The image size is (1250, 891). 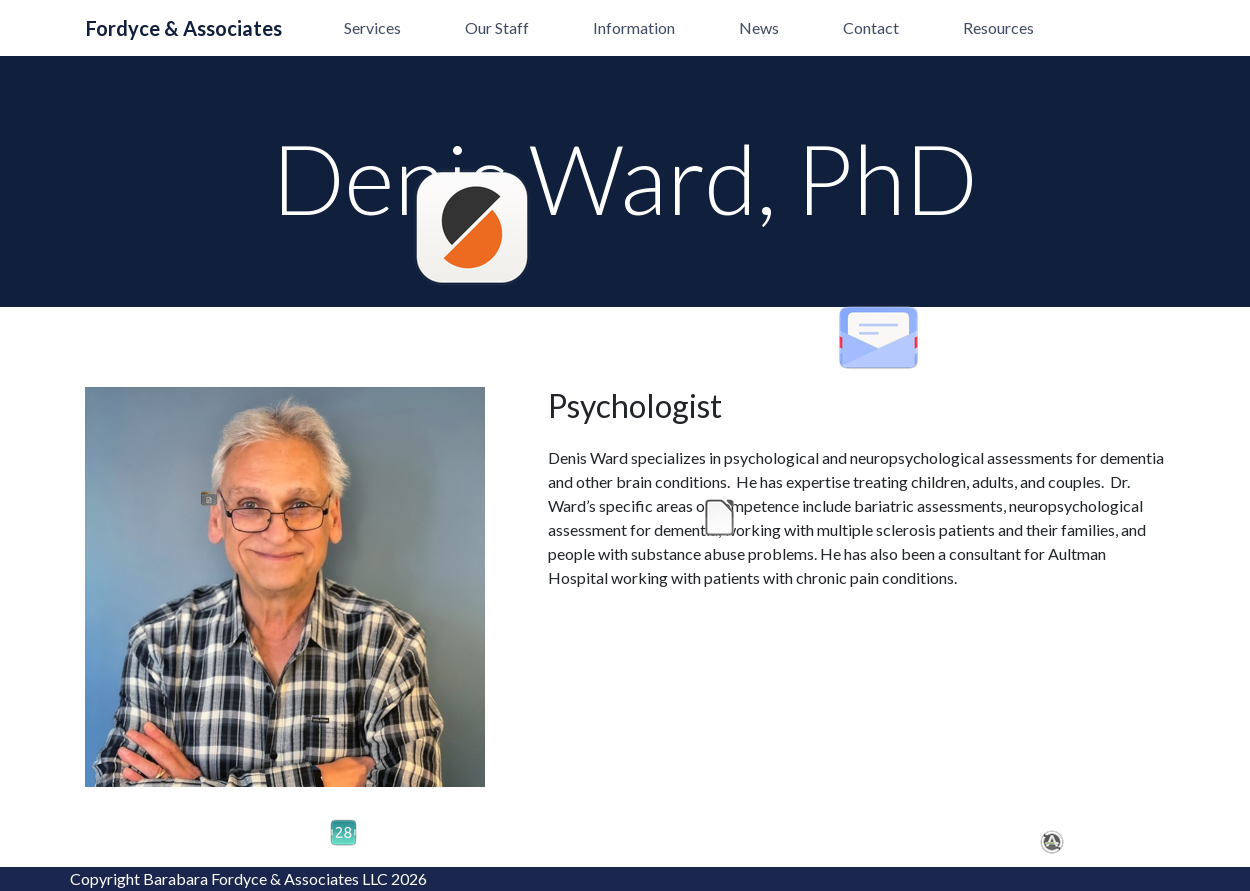 I want to click on check for available system updates, so click(x=1052, y=842).